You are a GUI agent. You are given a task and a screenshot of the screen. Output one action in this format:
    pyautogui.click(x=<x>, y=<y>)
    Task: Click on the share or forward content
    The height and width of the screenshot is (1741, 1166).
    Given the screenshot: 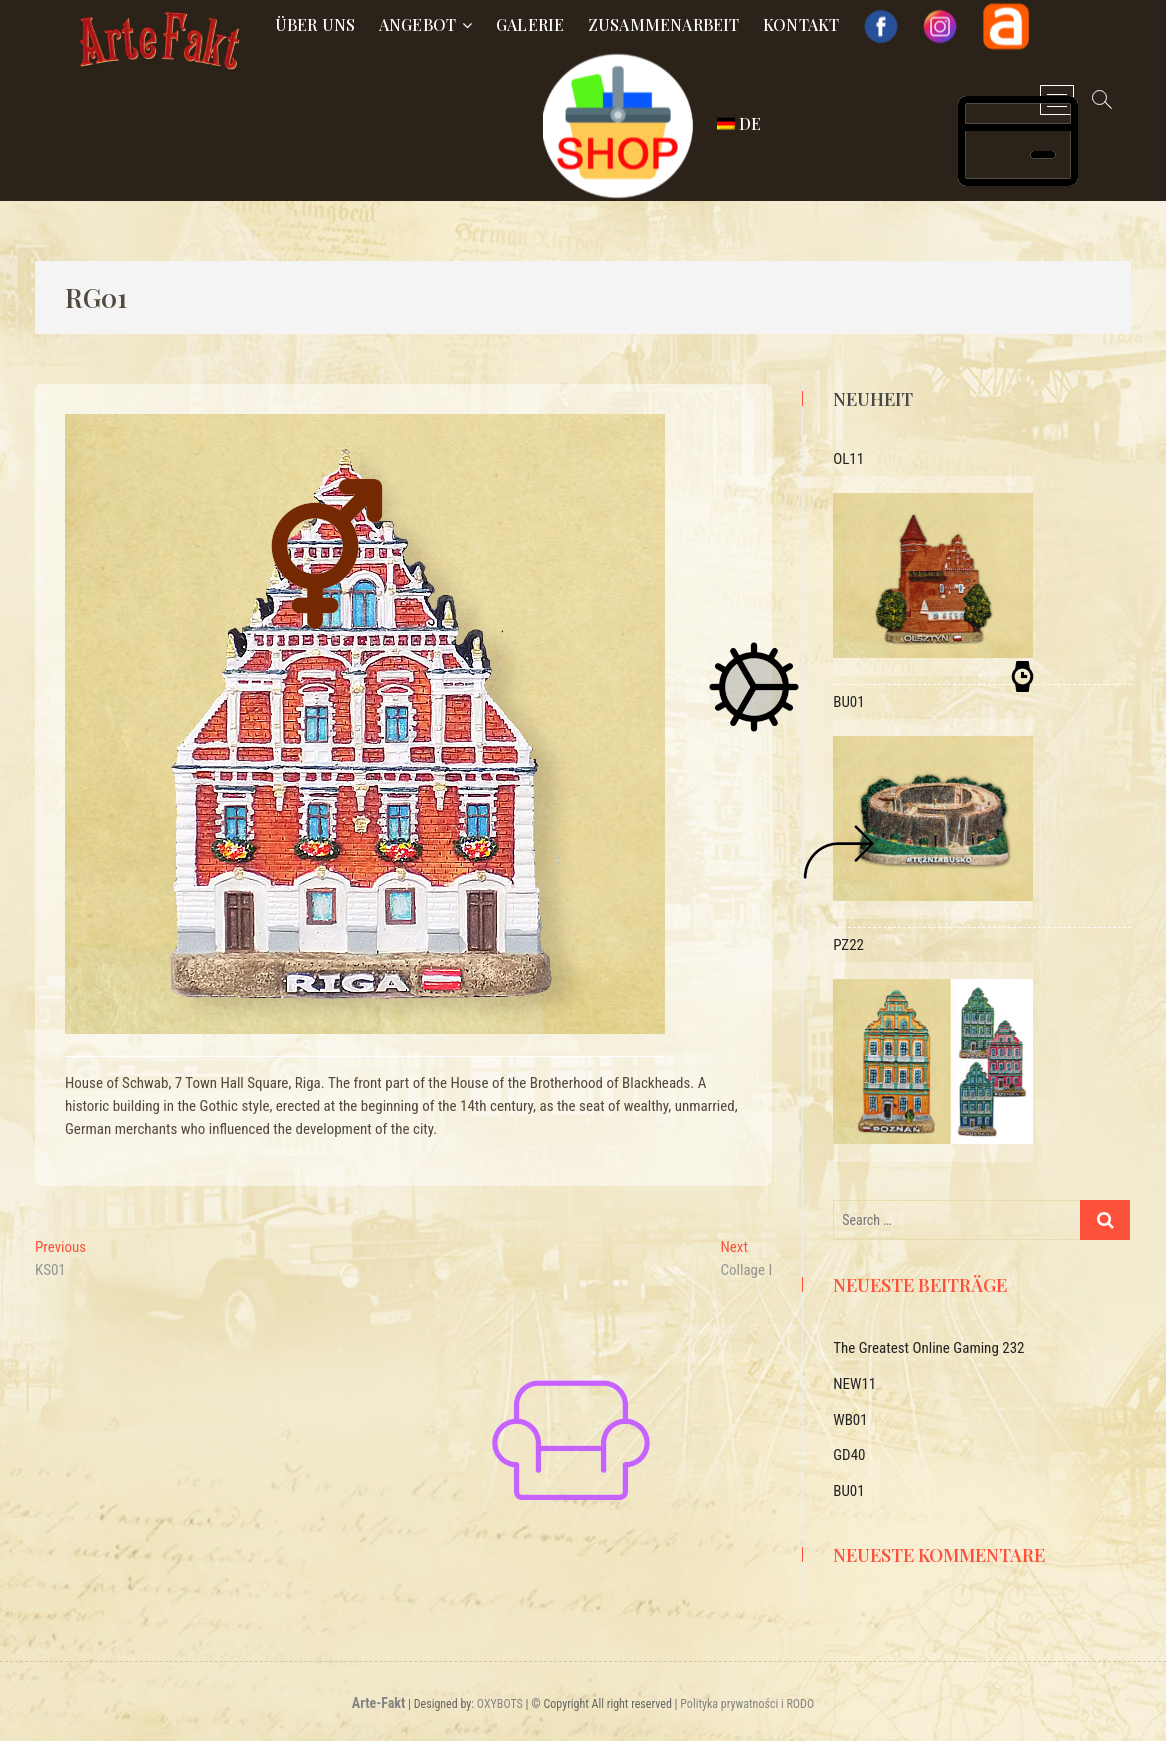 What is the action you would take?
    pyautogui.click(x=839, y=852)
    